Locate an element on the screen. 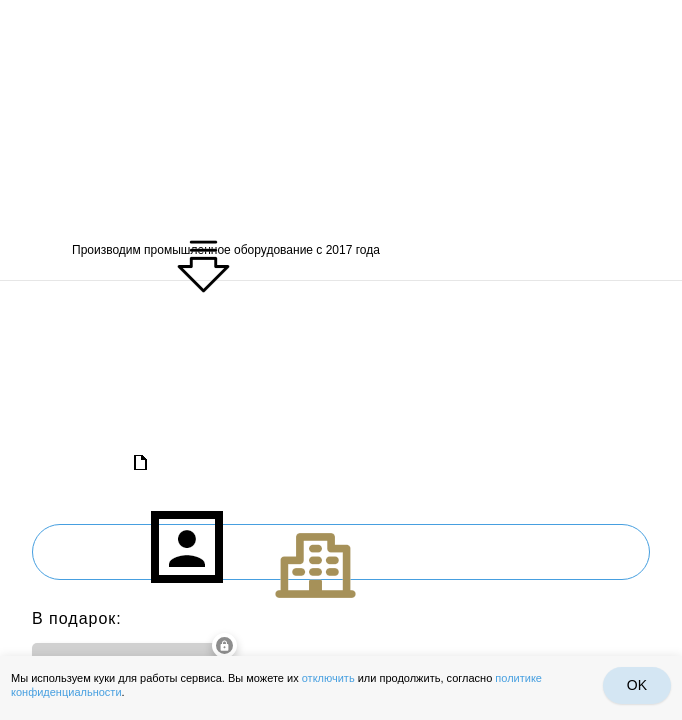 The height and width of the screenshot is (720, 682). download file or content is located at coordinates (203, 264).